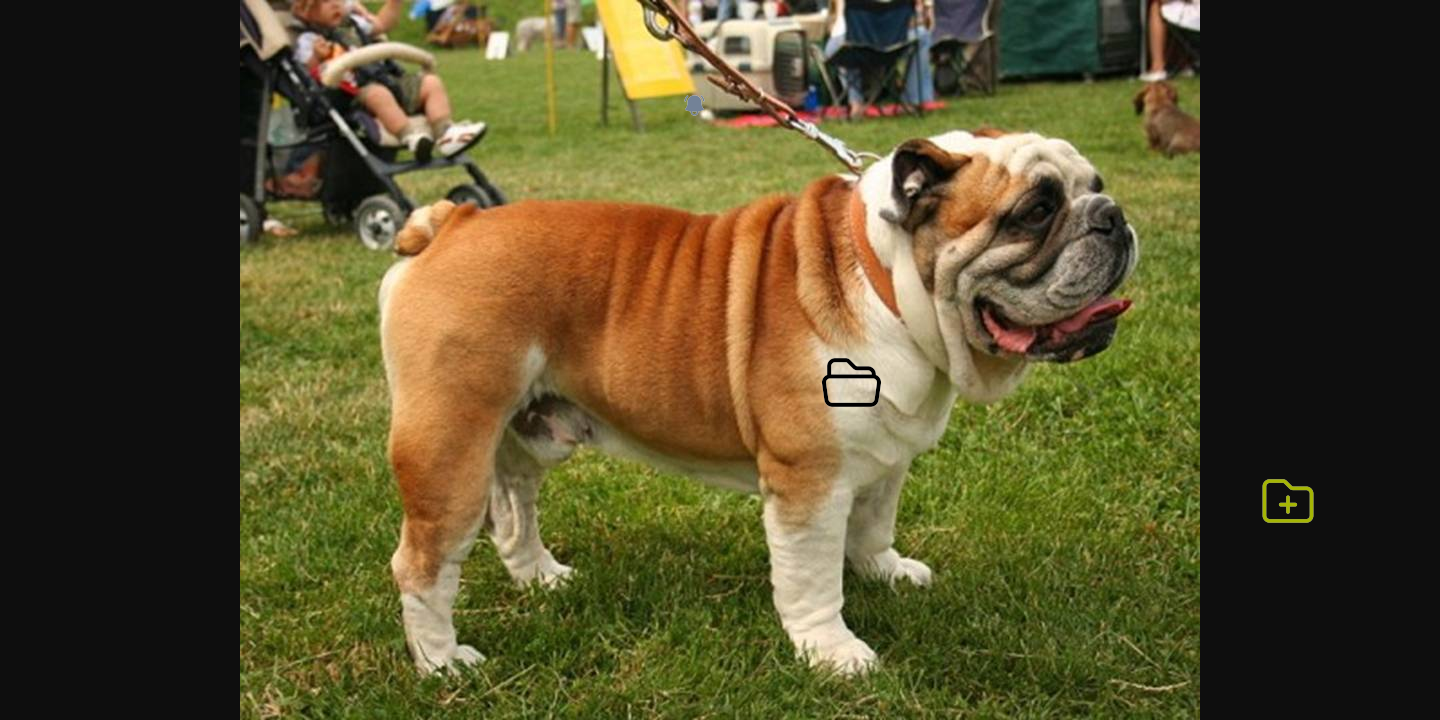 The height and width of the screenshot is (720, 1440). Describe the element at coordinates (851, 382) in the screenshot. I see `view contents of an open folder` at that location.